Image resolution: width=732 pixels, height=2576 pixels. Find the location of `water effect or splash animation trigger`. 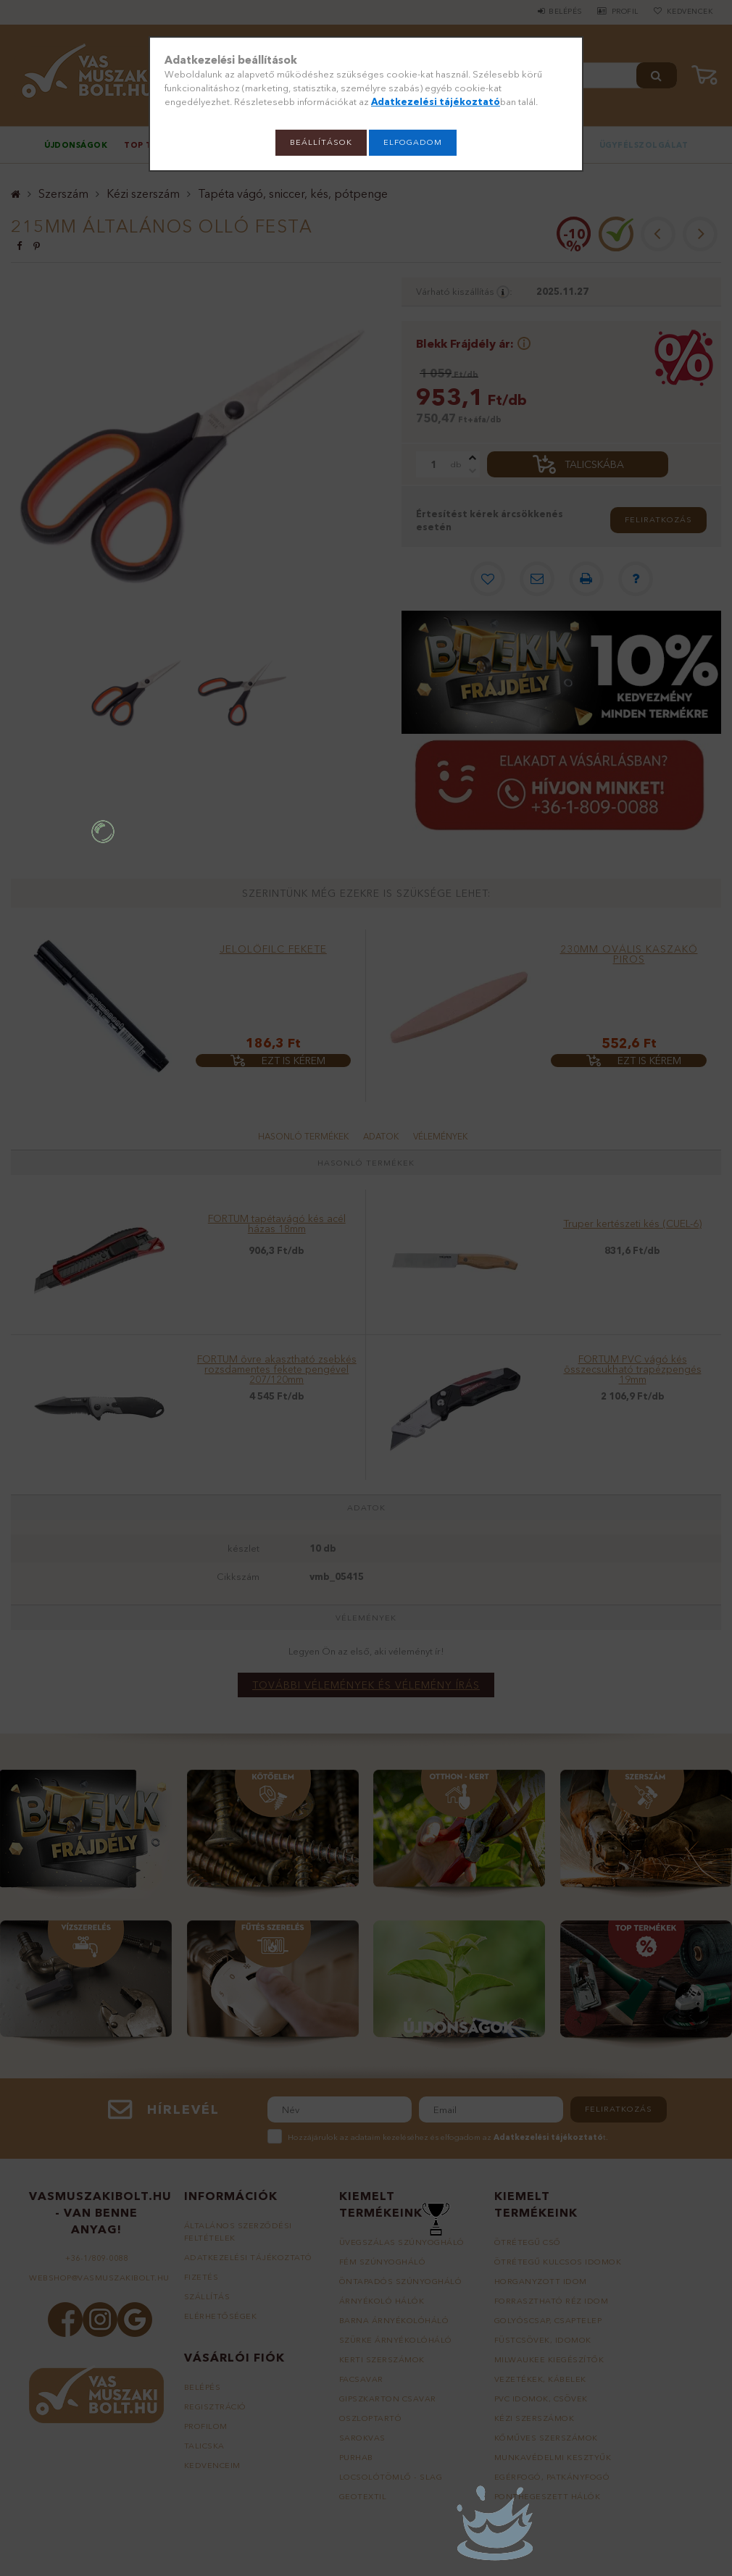

water effect or splash animation trigger is located at coordinates (495, 2523).